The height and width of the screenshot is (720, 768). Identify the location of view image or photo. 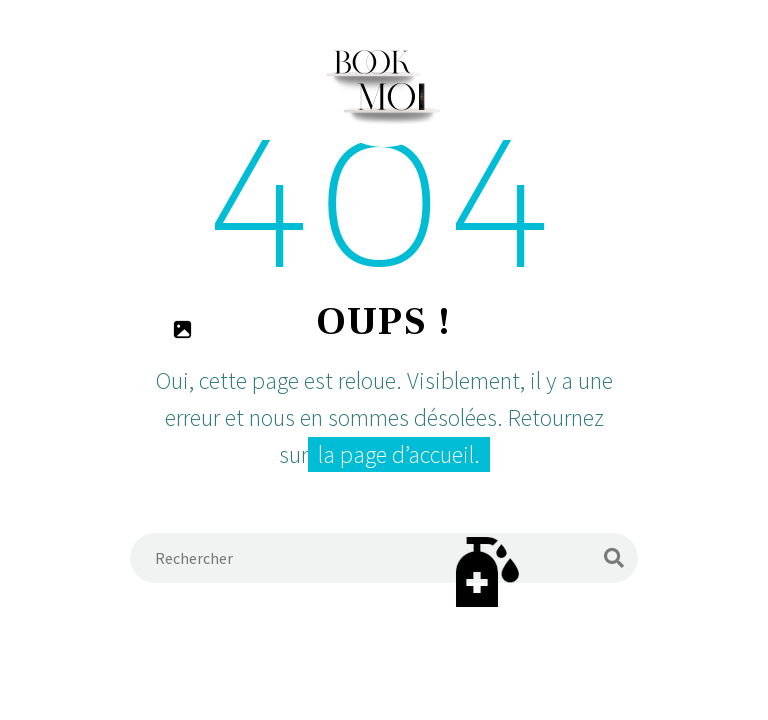
(182, 329).